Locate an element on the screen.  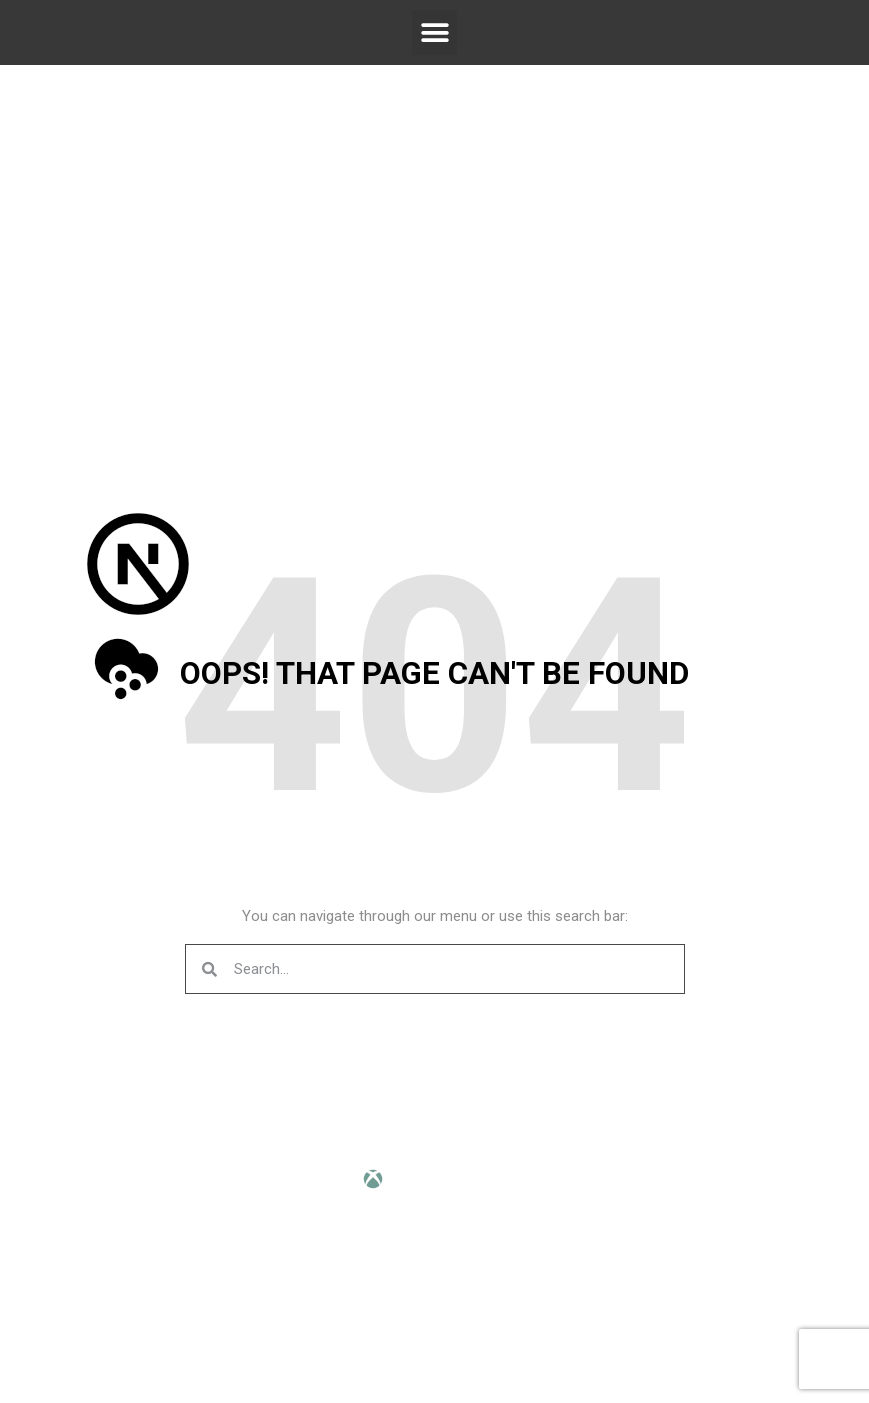
indicates hail weather conditions is located at coordinates (126, 667).